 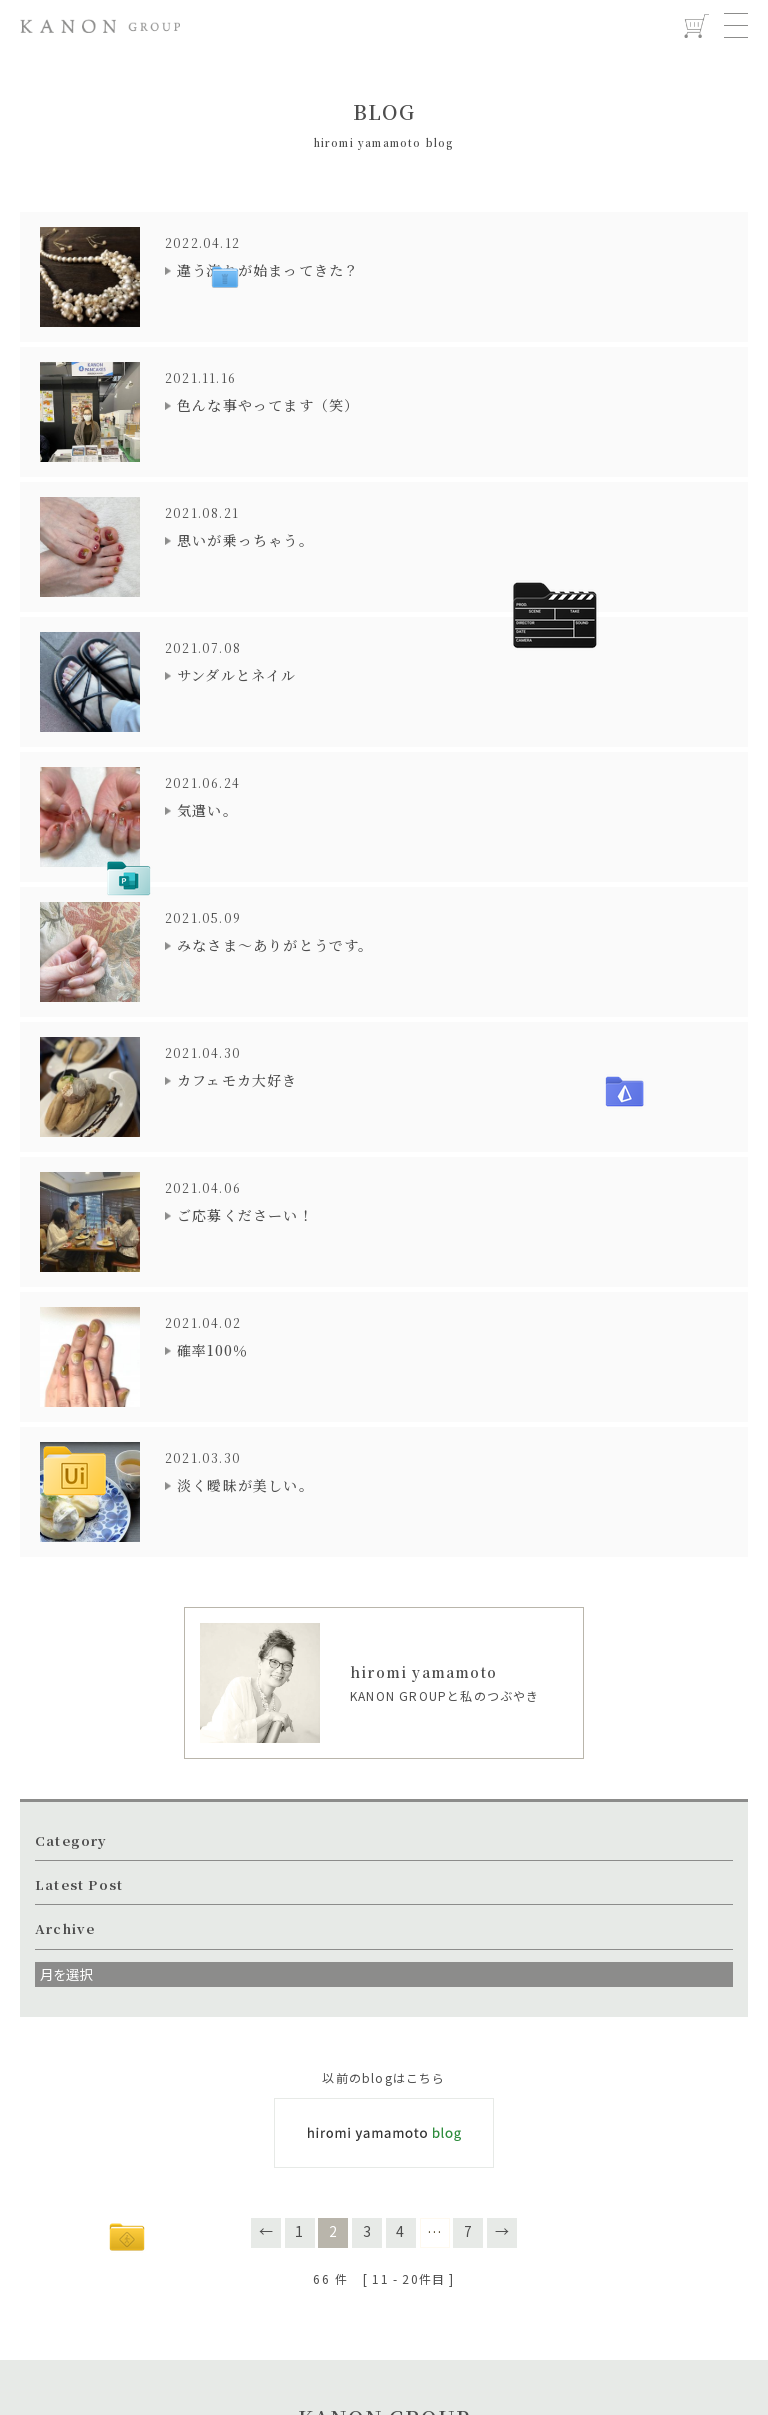 What do you see at coordinates (127, 2237) in the screenshot?
I see `access the public folder for shared files` at bounding box center [127, 2237].